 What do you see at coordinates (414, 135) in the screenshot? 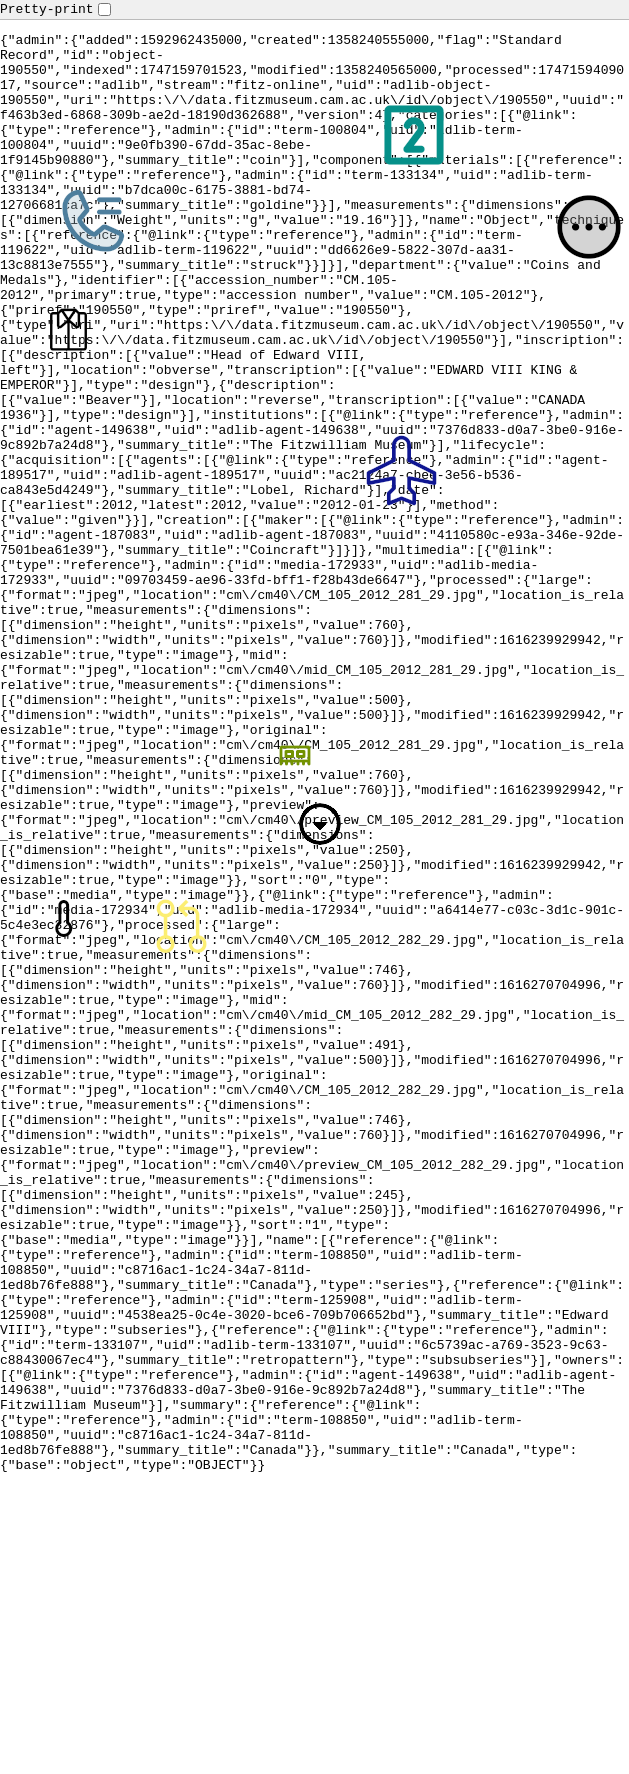
I see `indicates step two in a numbered sequence` at bounding box center [414, 135].